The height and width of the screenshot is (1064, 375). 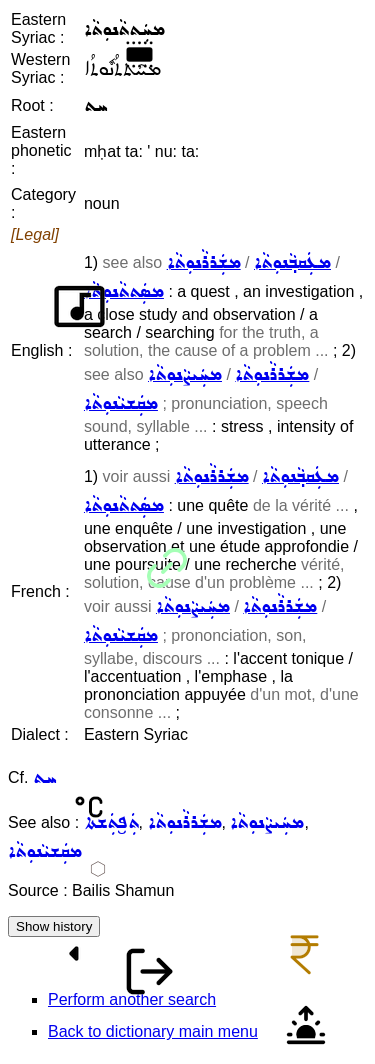 What do you see at coordinates (79, 306) in the screenshot?
I see `play or browse music videos` at bounding box center [79, 306].